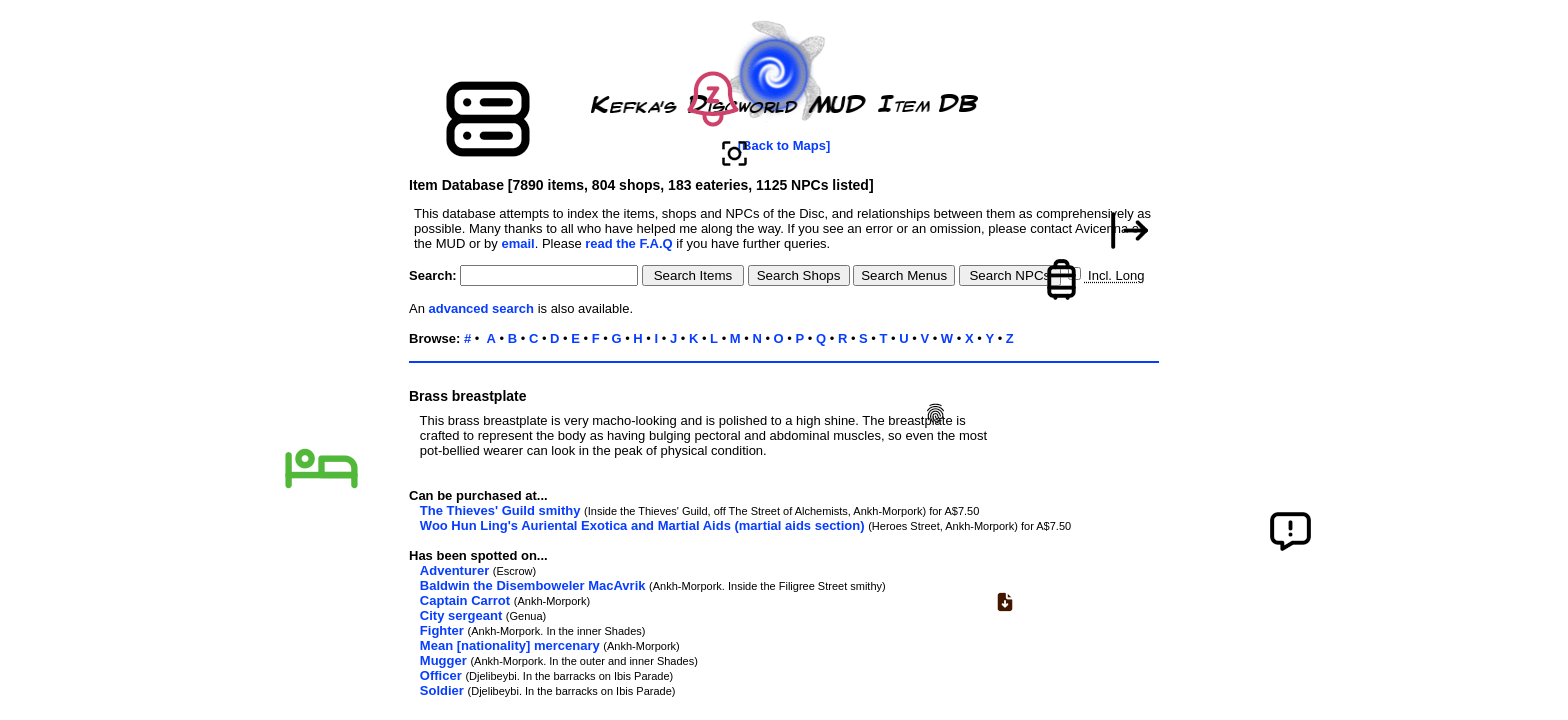  What do you see at coordinates (734, 153) in the screenshot?
I see `center focus on camera or viewfinder` at bounding box center [734, 153].